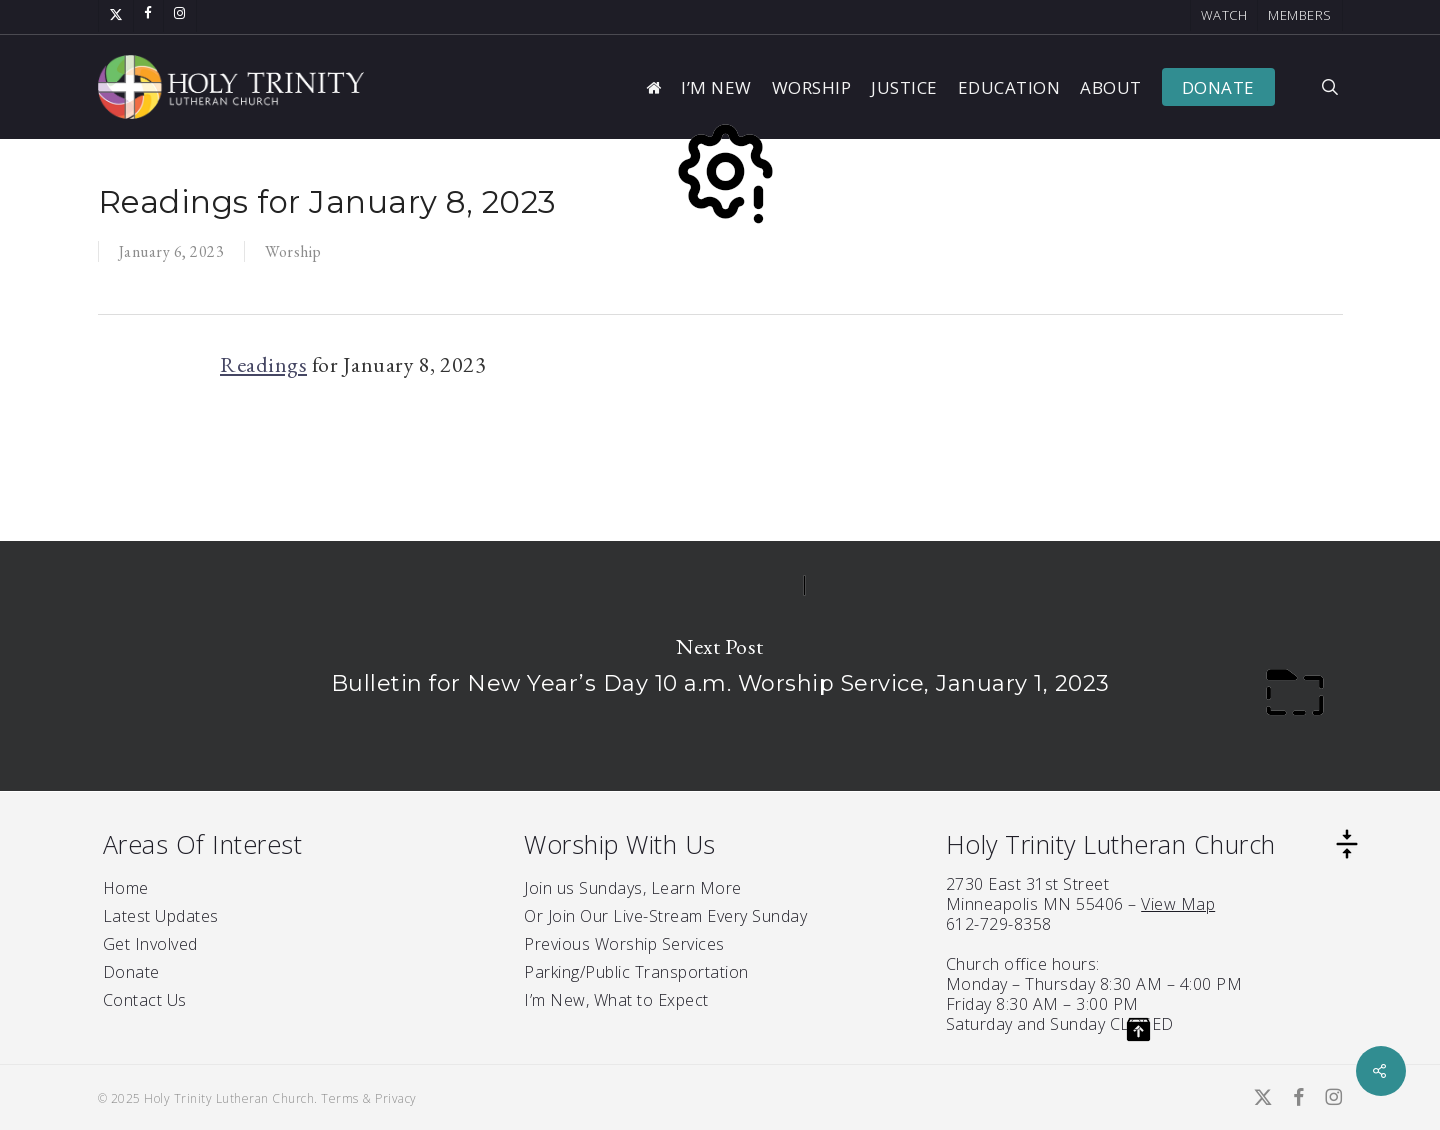 This screenshot has width=1440, height=1130. Describe the element at coordinates (1138, 1029) in the screenshot. I see `upload file to storage` at that location.